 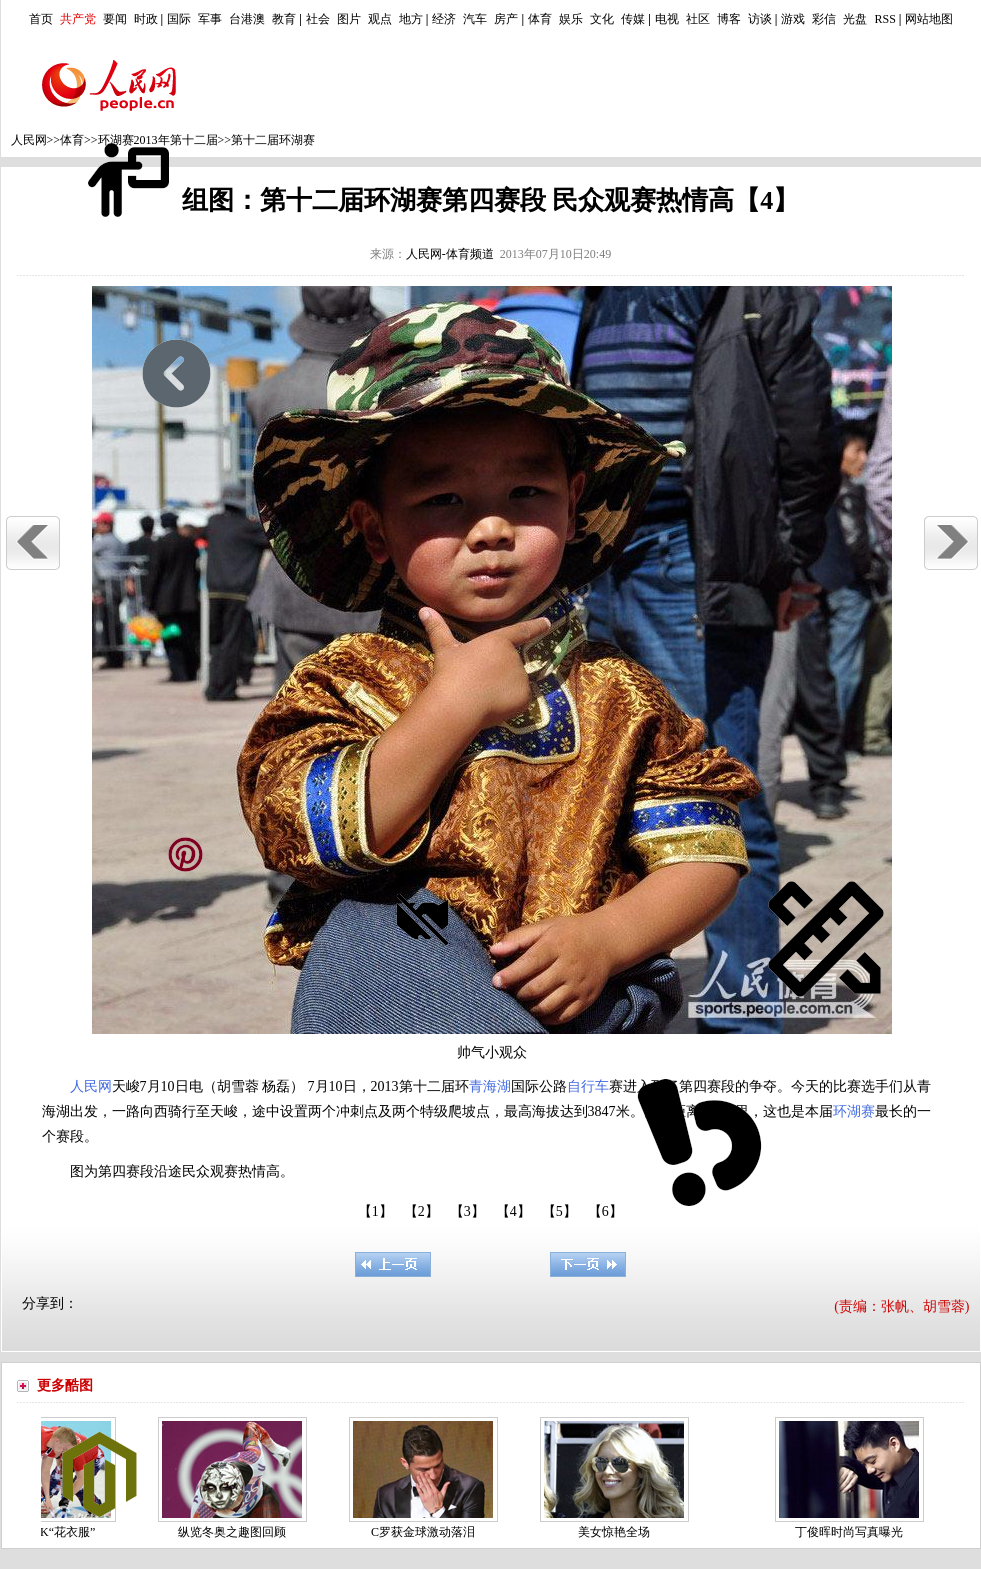 What do you see at coordinates (128, 180) in the screenshot?
I see `access presentation or teaching mode` at bounding box center [128, 180].